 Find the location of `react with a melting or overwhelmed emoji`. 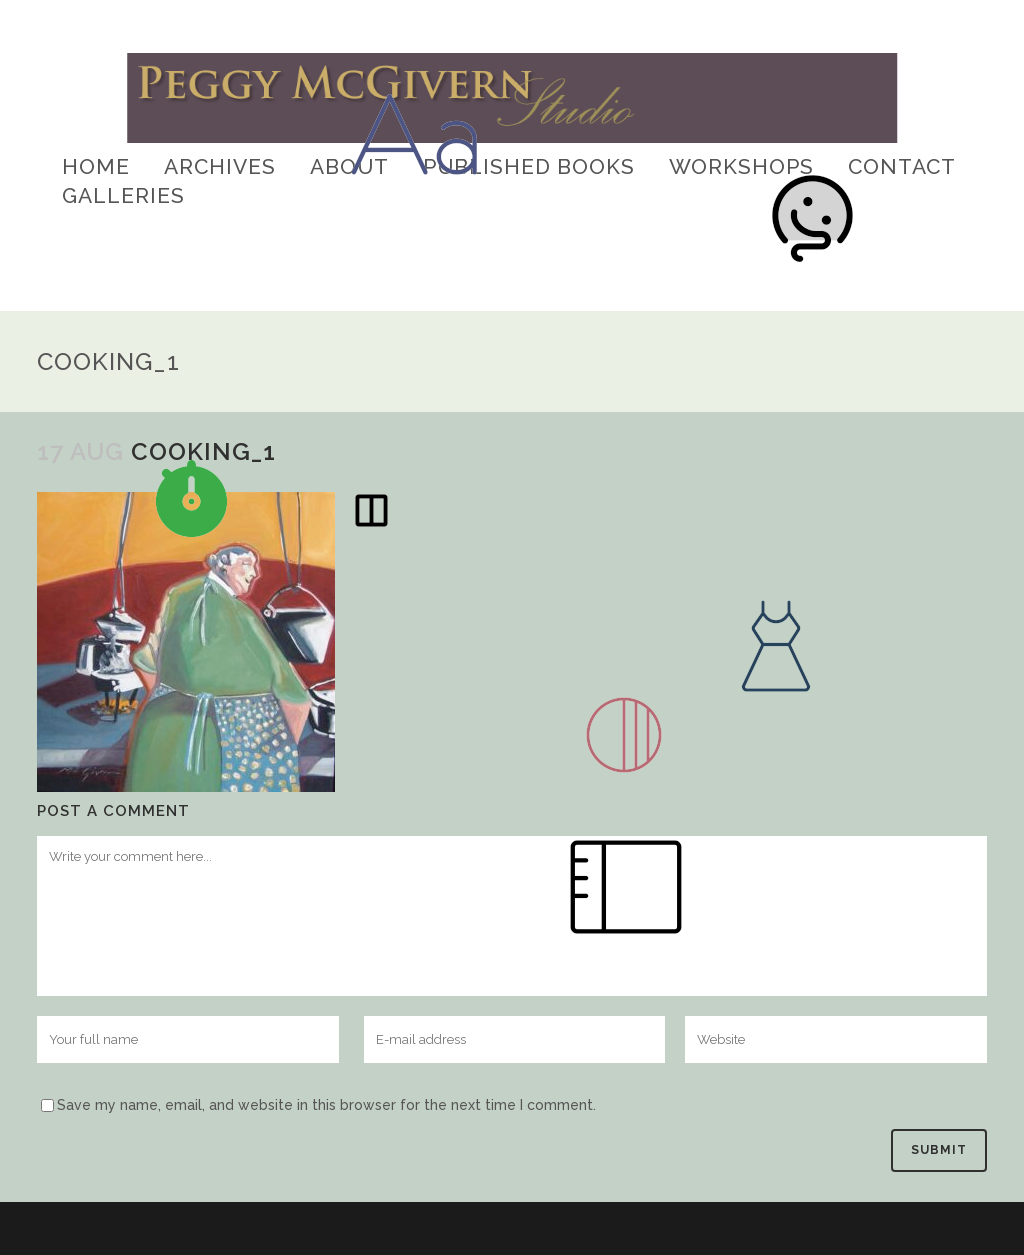

react with a melting or overwhelmed emoji is located at coordinates (812, 215).